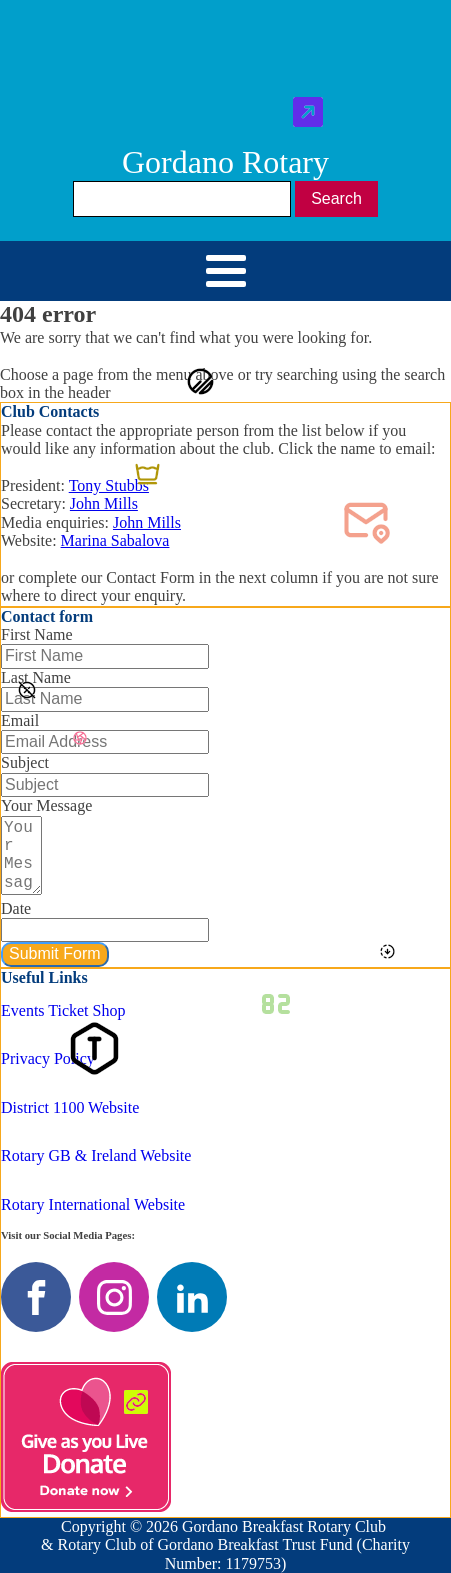 This screenshot has height=1573, width=451. I want to click on view location-tagged emails, so click(366, 520).